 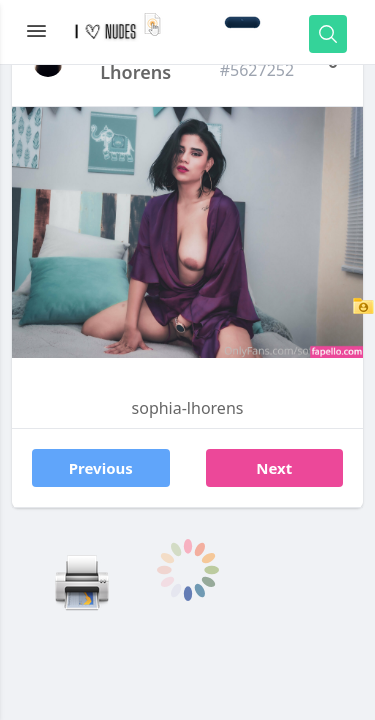 I want to click on select or click on a file, so click(x=152, y=23).